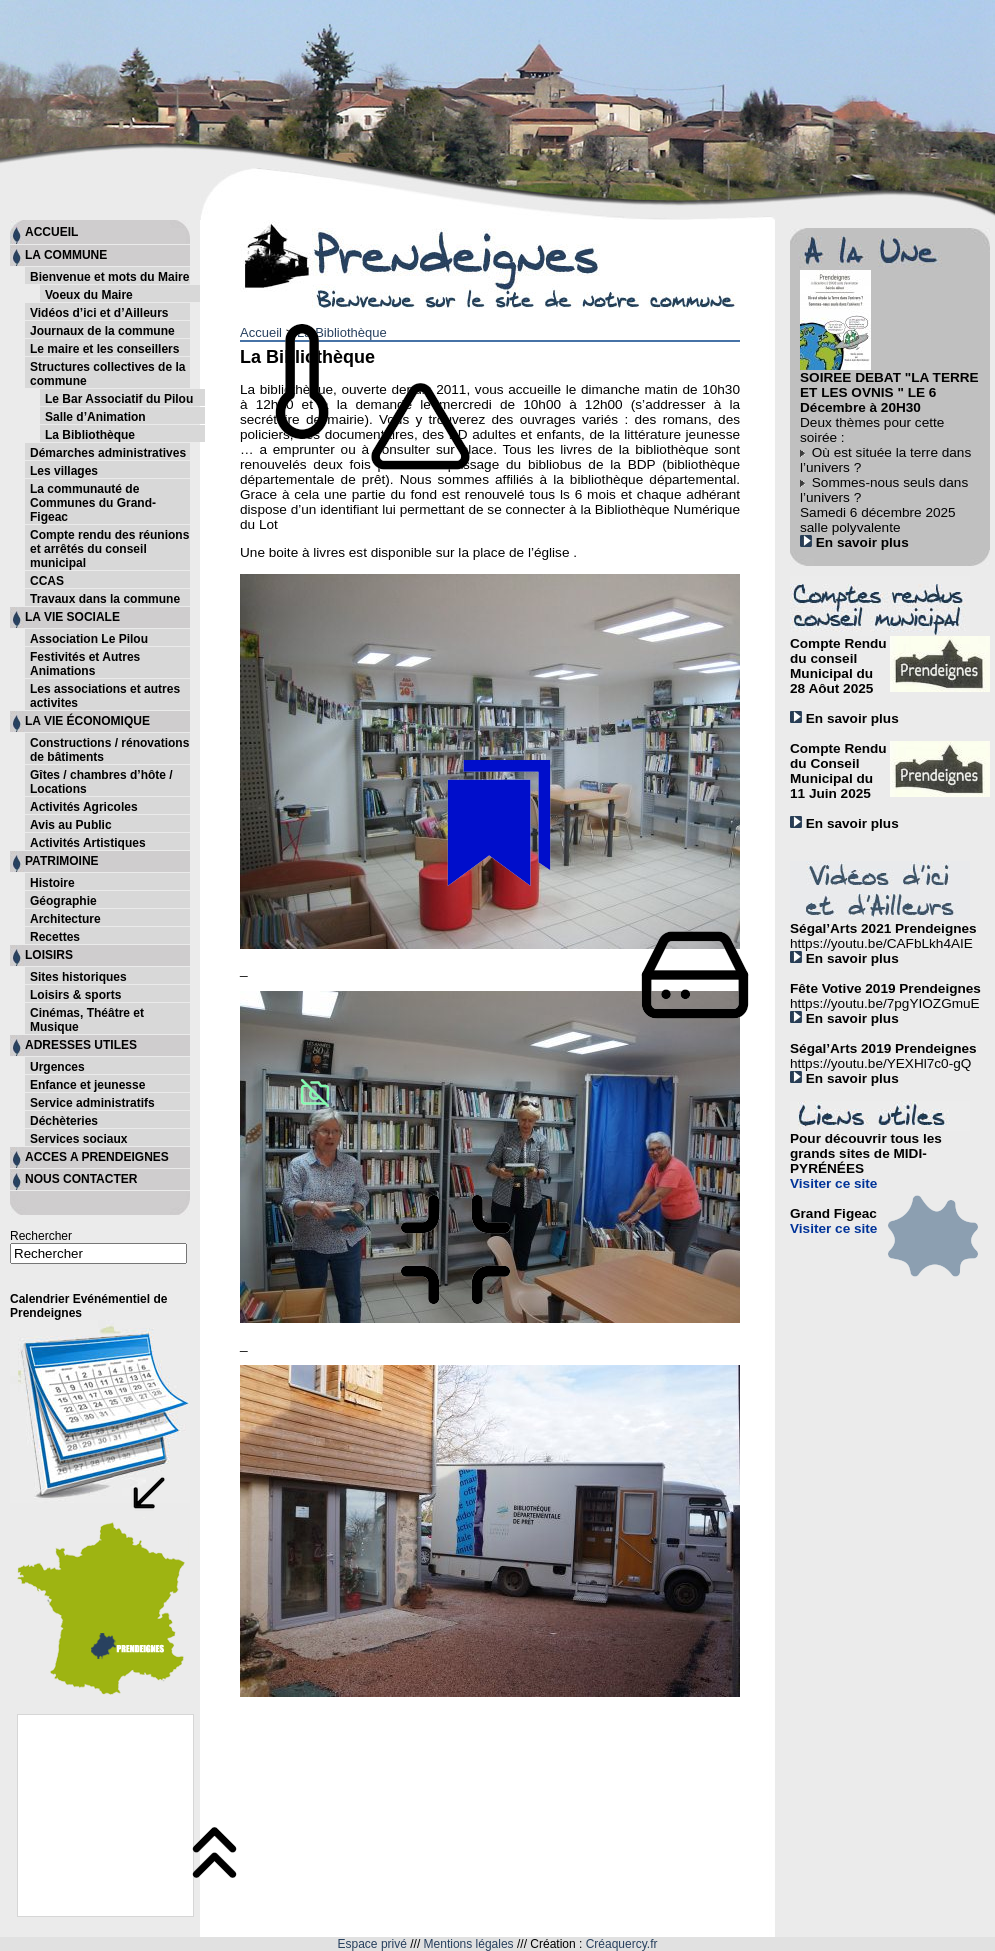 The width and height of the screenshot is (995, 1951). Describe the element at coordinates (695, 975) in the screenshot. I see `access local storage or hard drive` at that location.